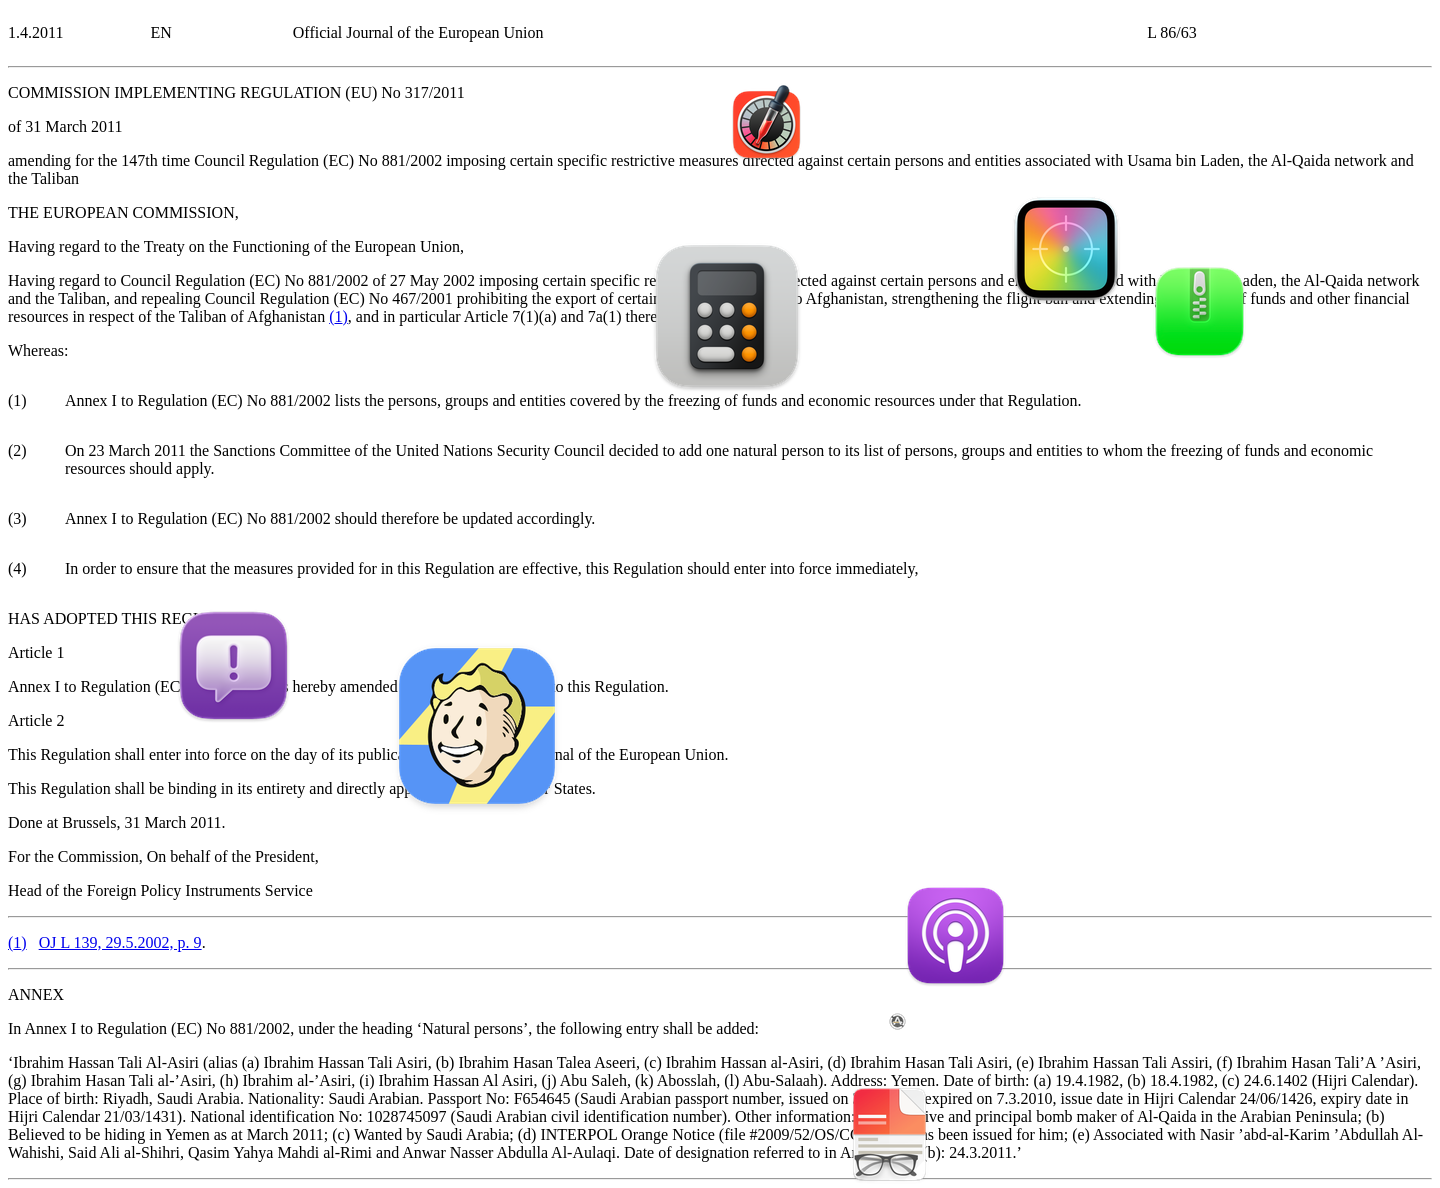 The image size is (1440, 1188). Describe the element at coordinates (889, 1134) in the screenshot. I see `open papers app for reading and organizing documents` at that location.